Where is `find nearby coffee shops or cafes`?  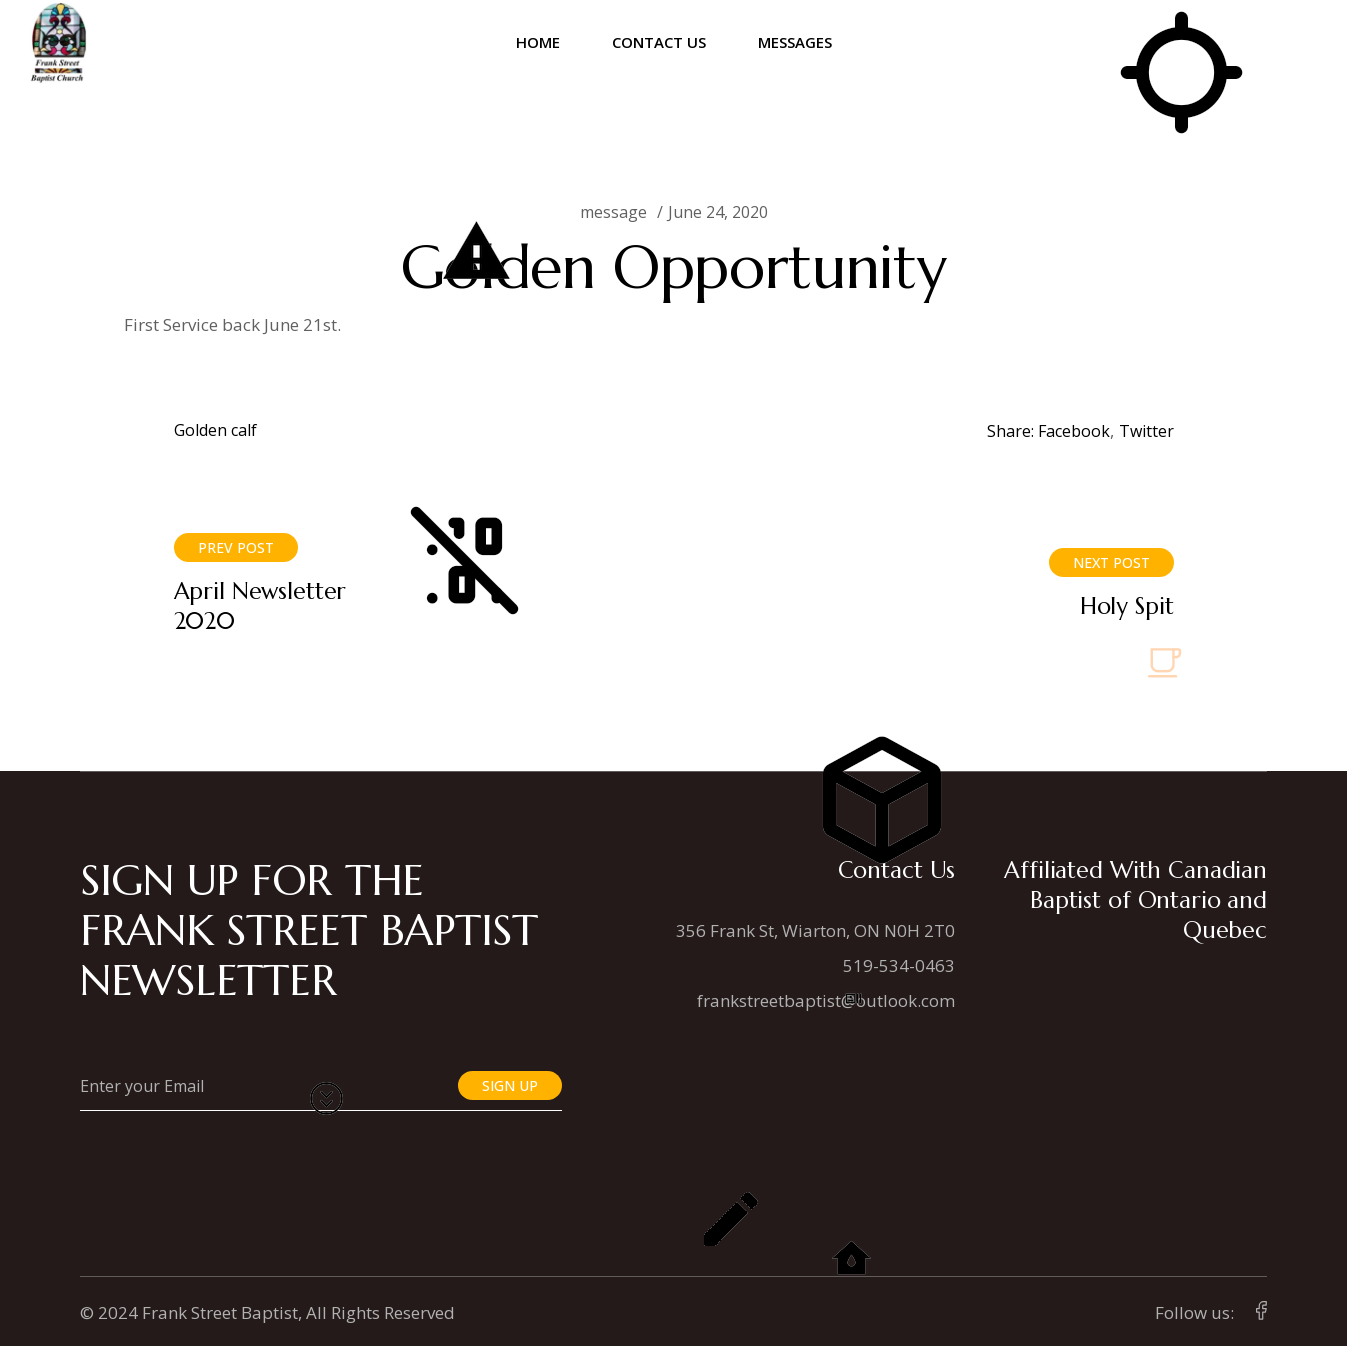
find nearby coffee shops or cafes is located at coordinates (1164, 663).